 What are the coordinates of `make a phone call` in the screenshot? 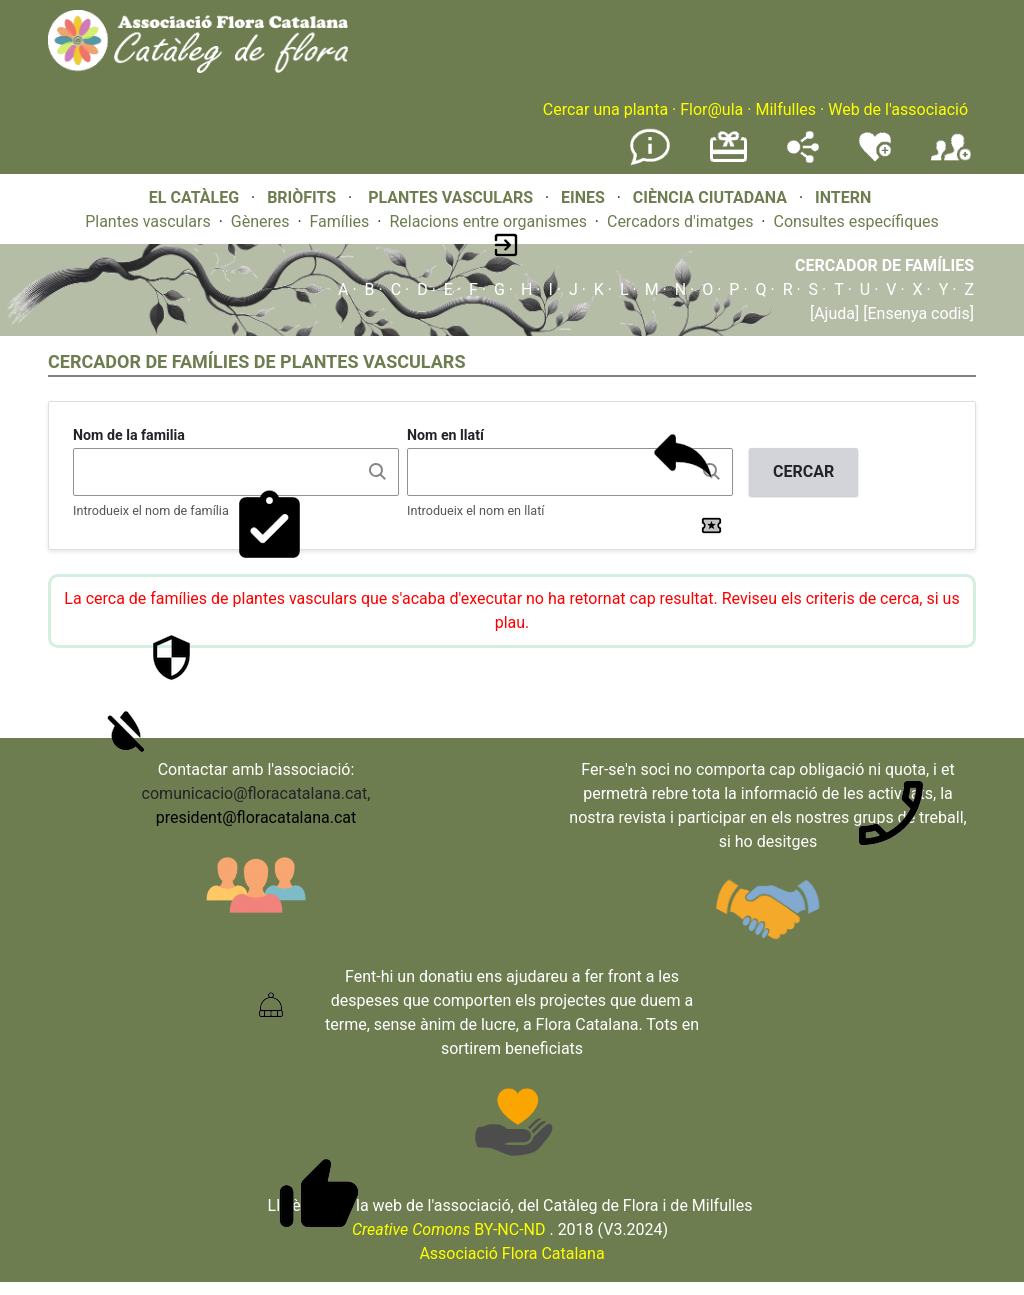 It's located at (891, 813).